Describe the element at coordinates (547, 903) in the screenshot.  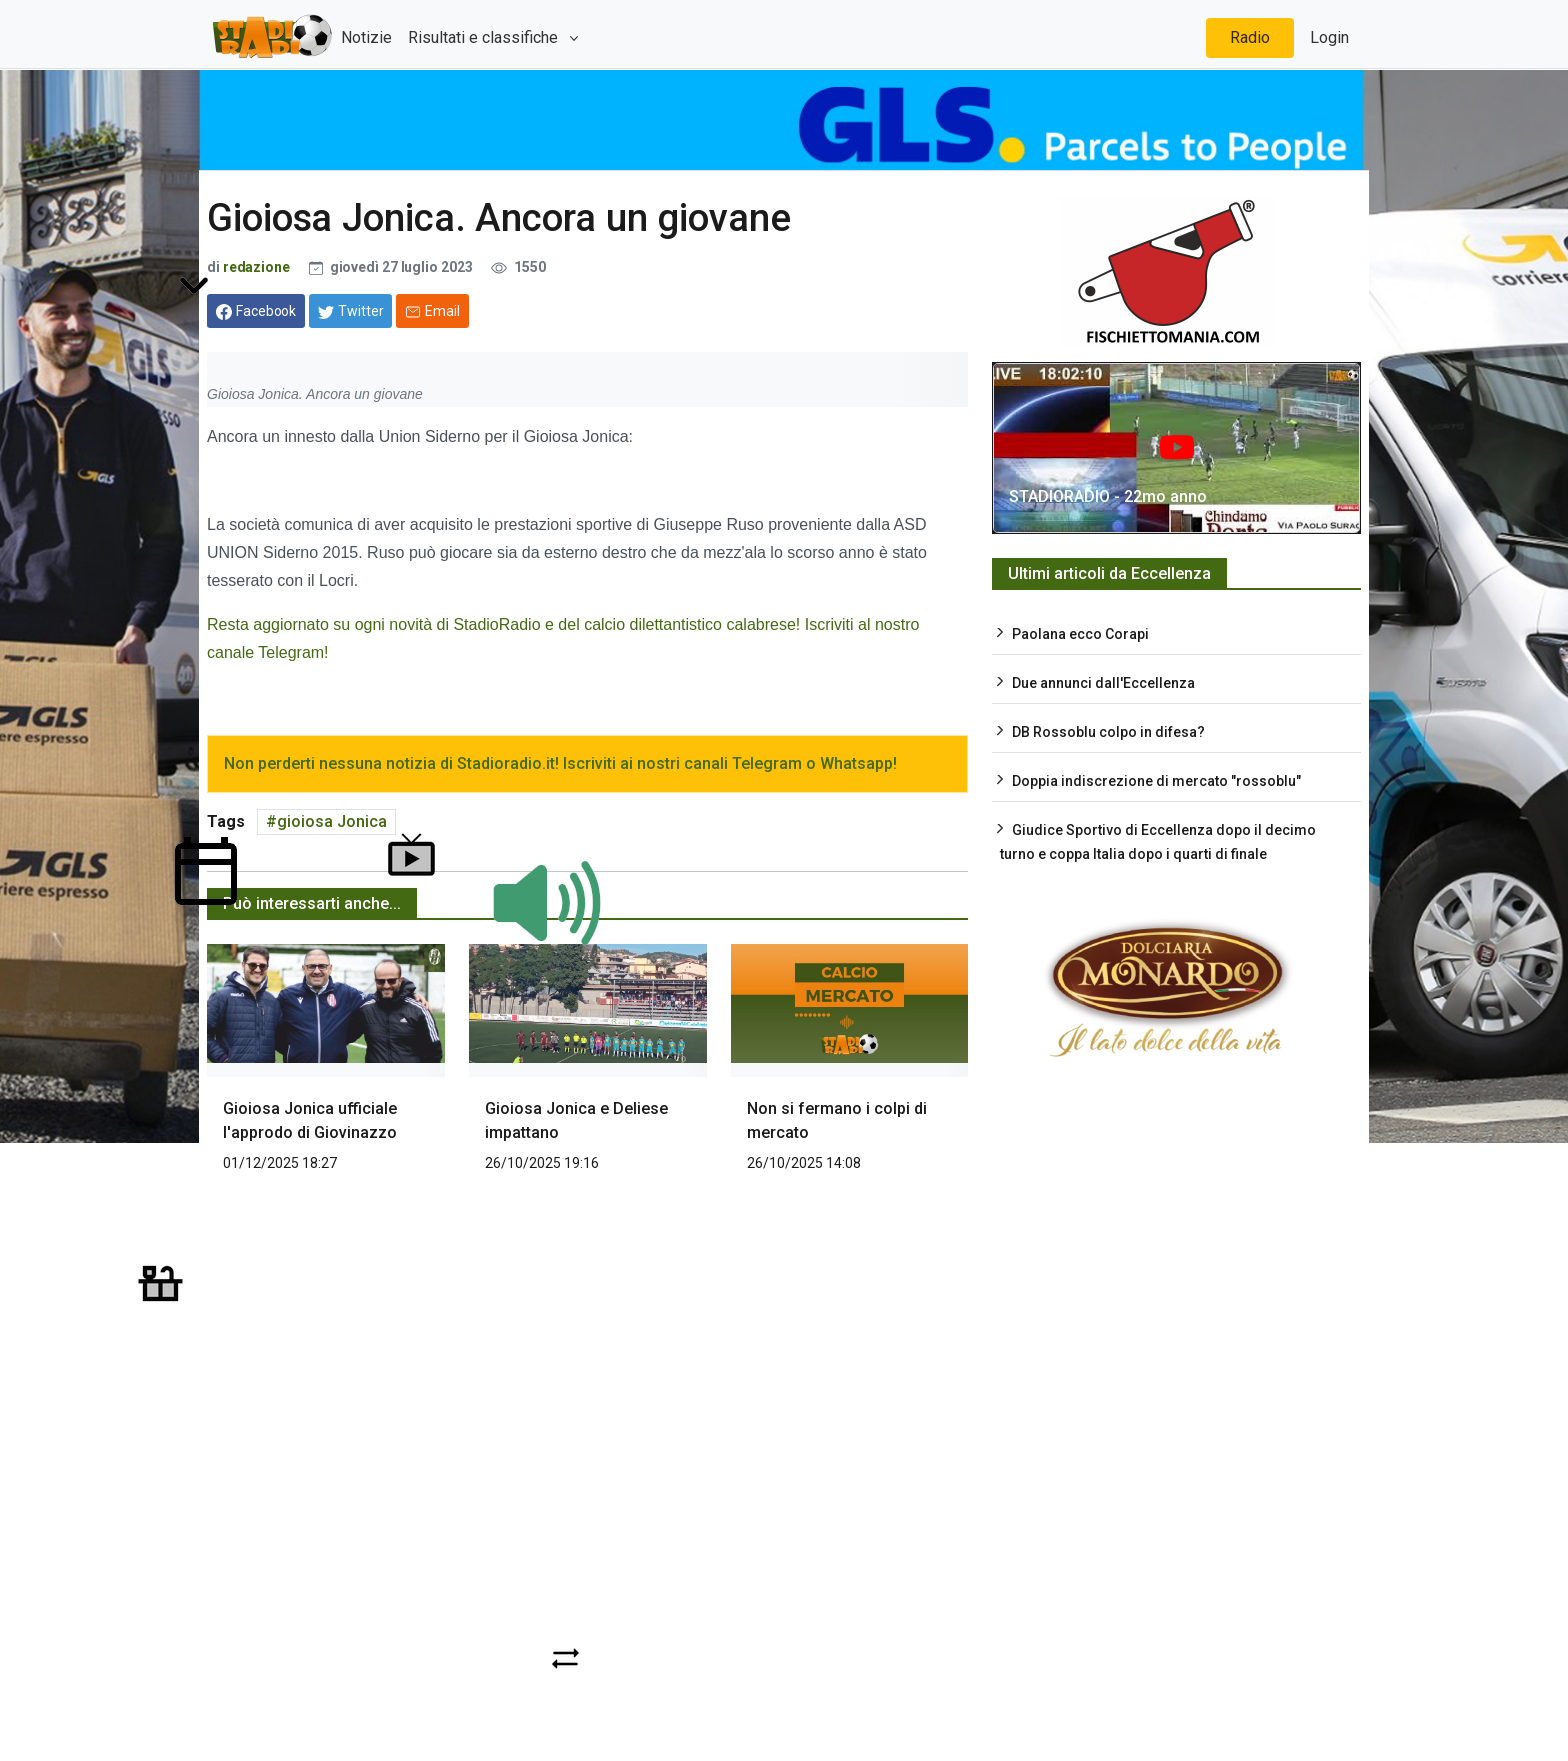
I see `volume is set to high` at that location.